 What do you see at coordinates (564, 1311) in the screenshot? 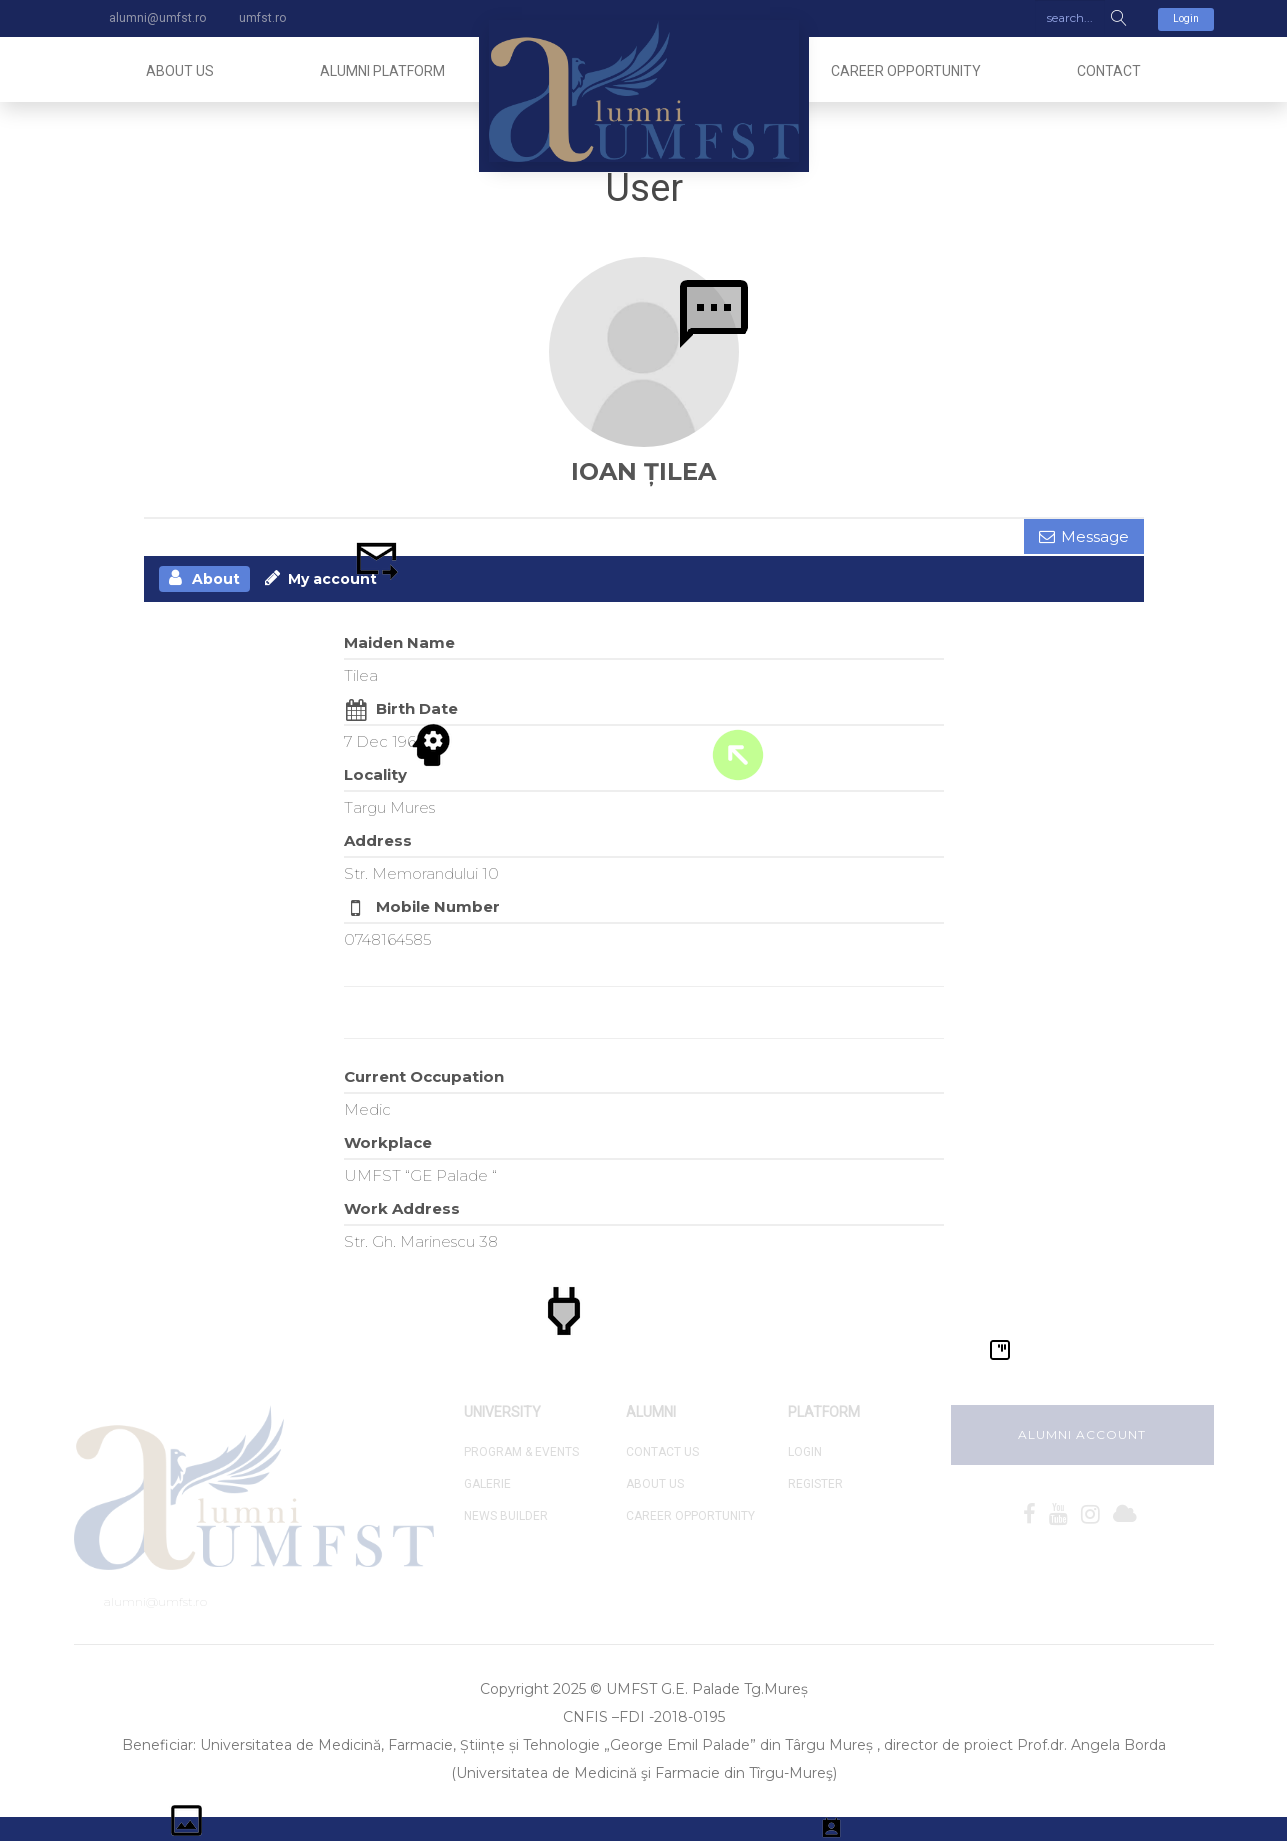
I see `indicates device is charging or connected to power` at bounding box center [564, 1311].